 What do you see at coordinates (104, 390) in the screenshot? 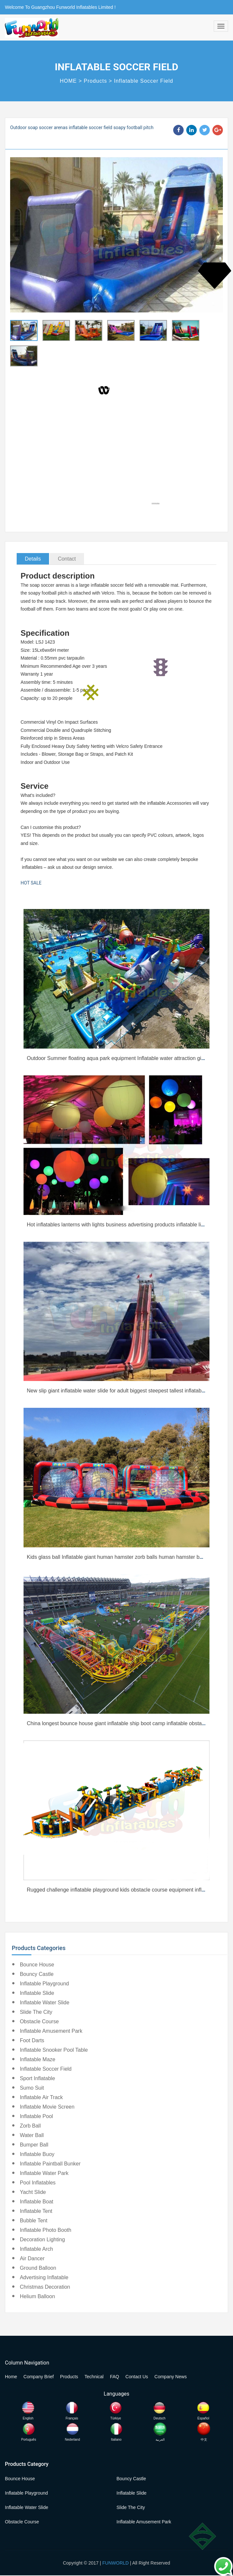
I see `open Webex video conferencing app` at bounding box center [104, 390].